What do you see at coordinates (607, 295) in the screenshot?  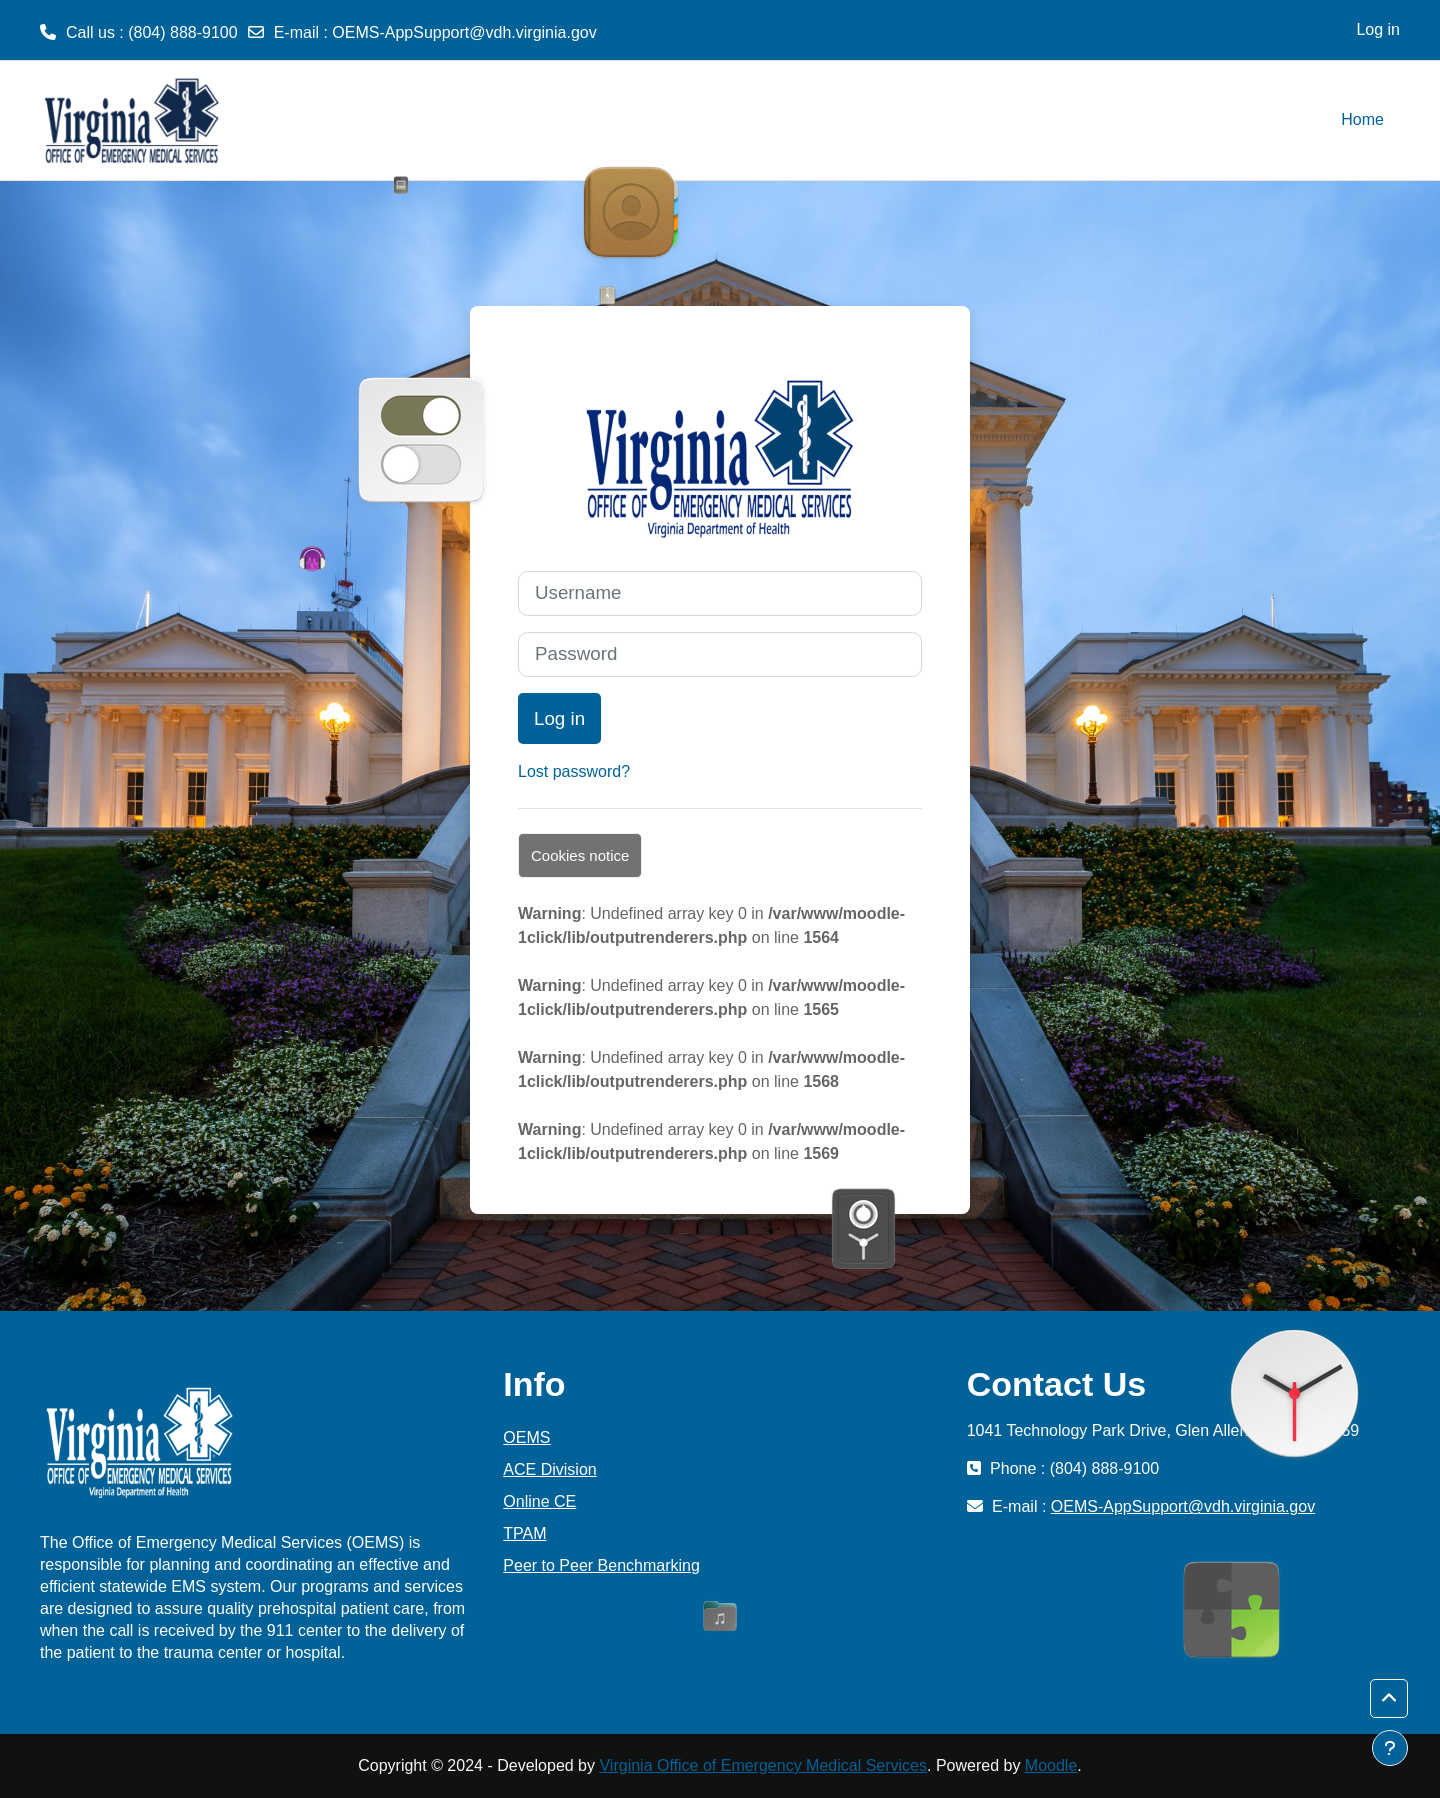 I see `open file roller archive manager` at bounding box center [607, 295].